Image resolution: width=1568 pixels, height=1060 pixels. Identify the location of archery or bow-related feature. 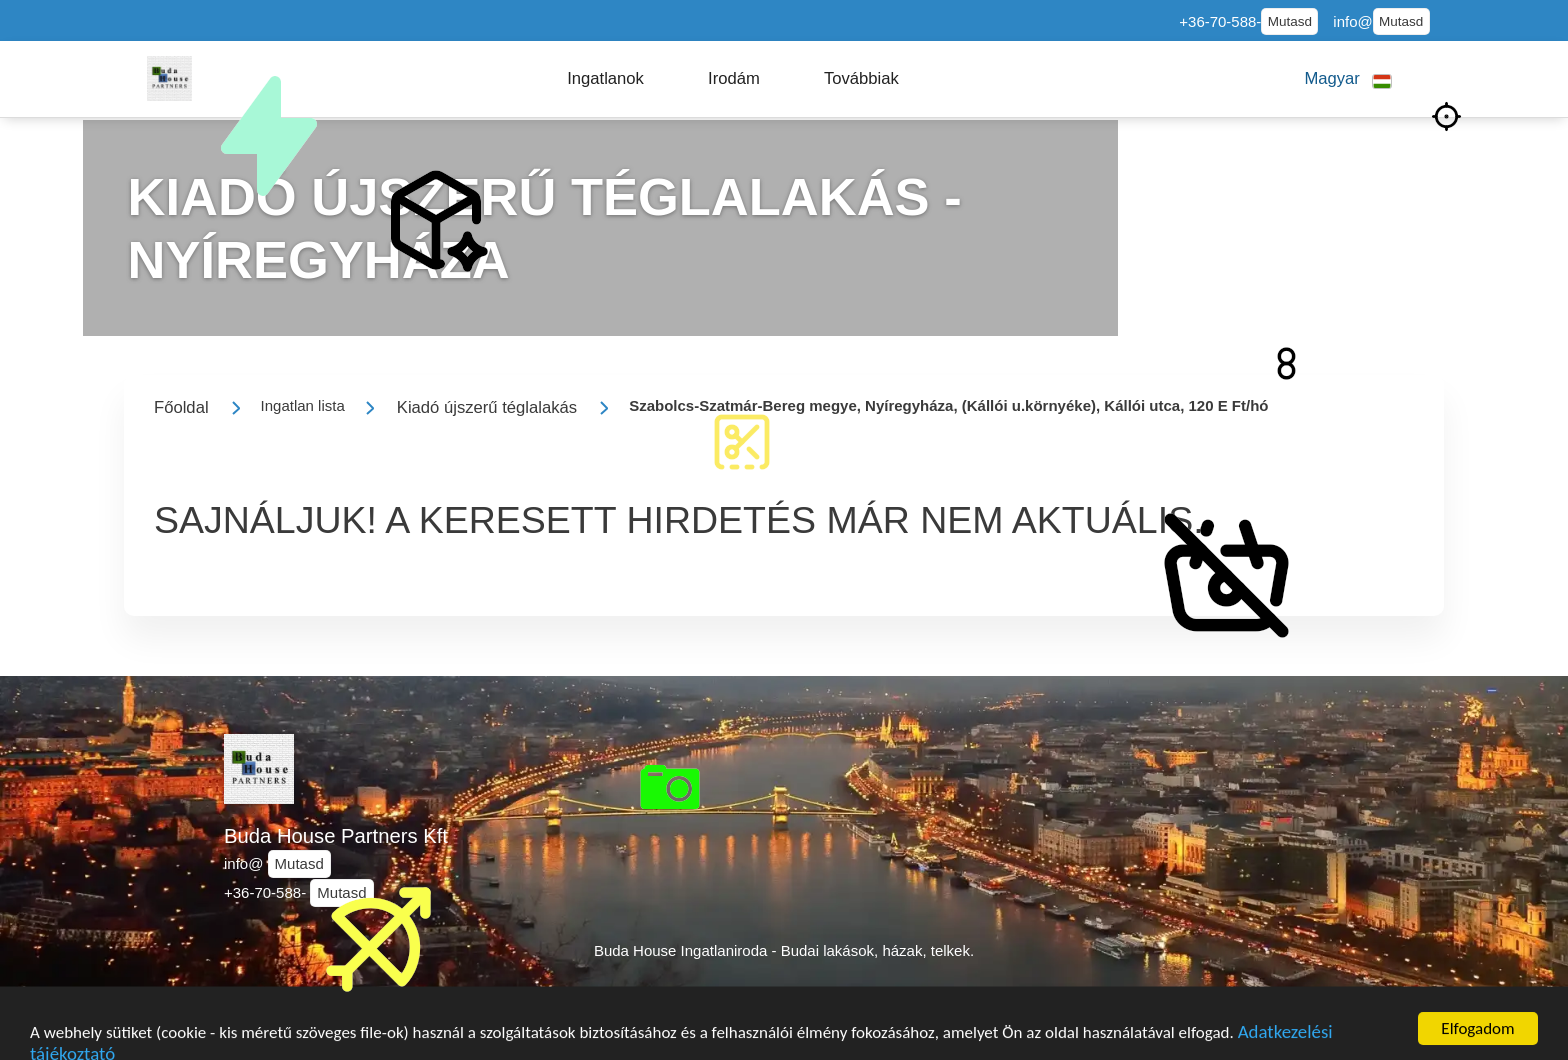
(378, 939).